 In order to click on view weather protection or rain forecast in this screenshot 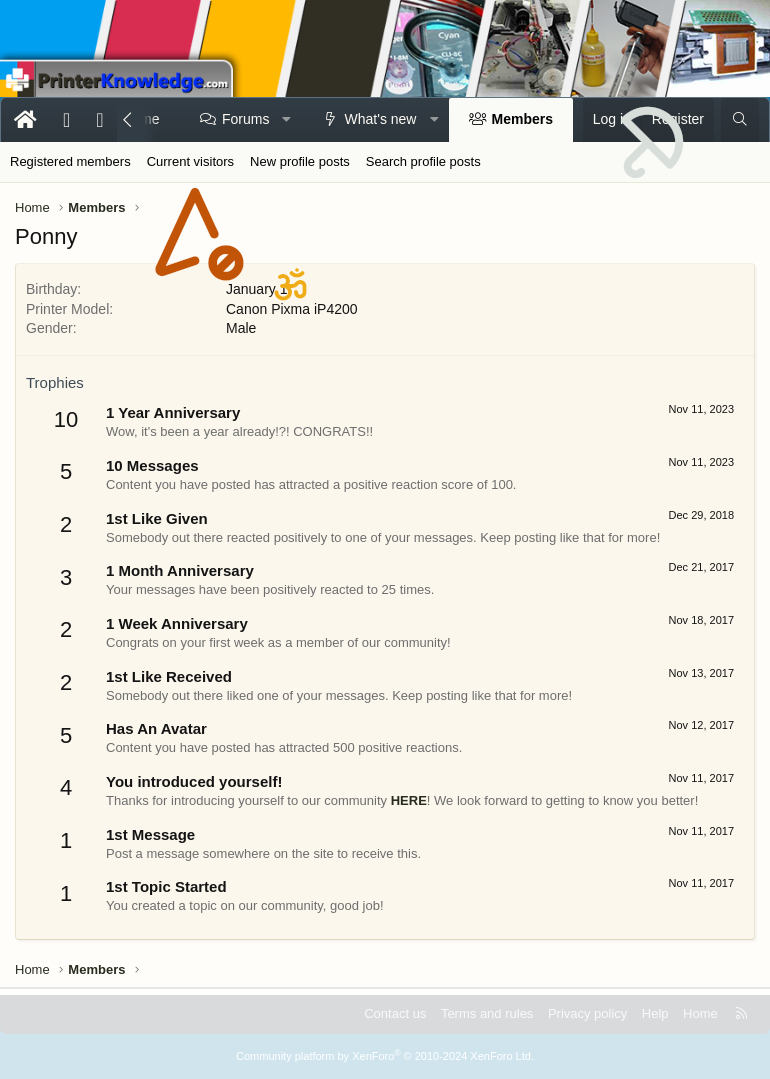, I will do `click(651, 138)`.